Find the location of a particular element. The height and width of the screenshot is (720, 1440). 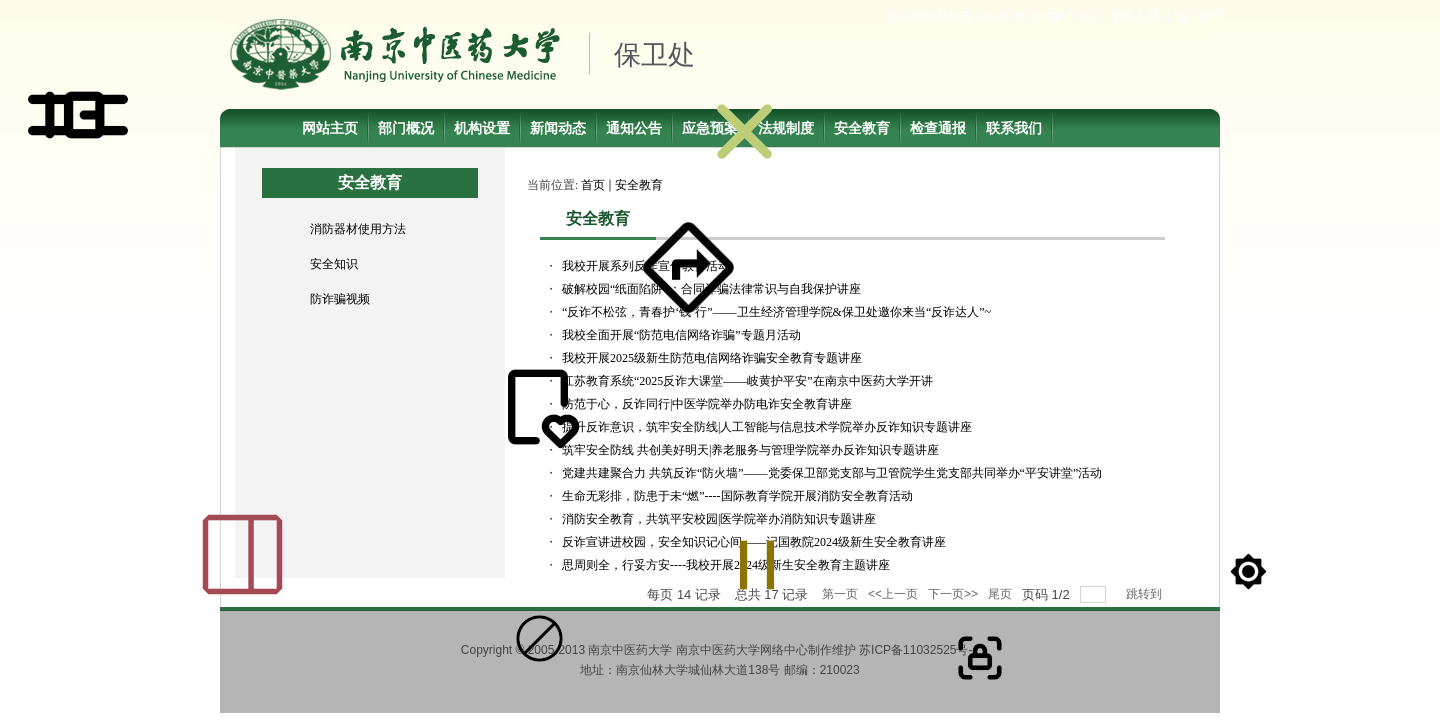

pause debugging session is located at coordinates (757, 565).